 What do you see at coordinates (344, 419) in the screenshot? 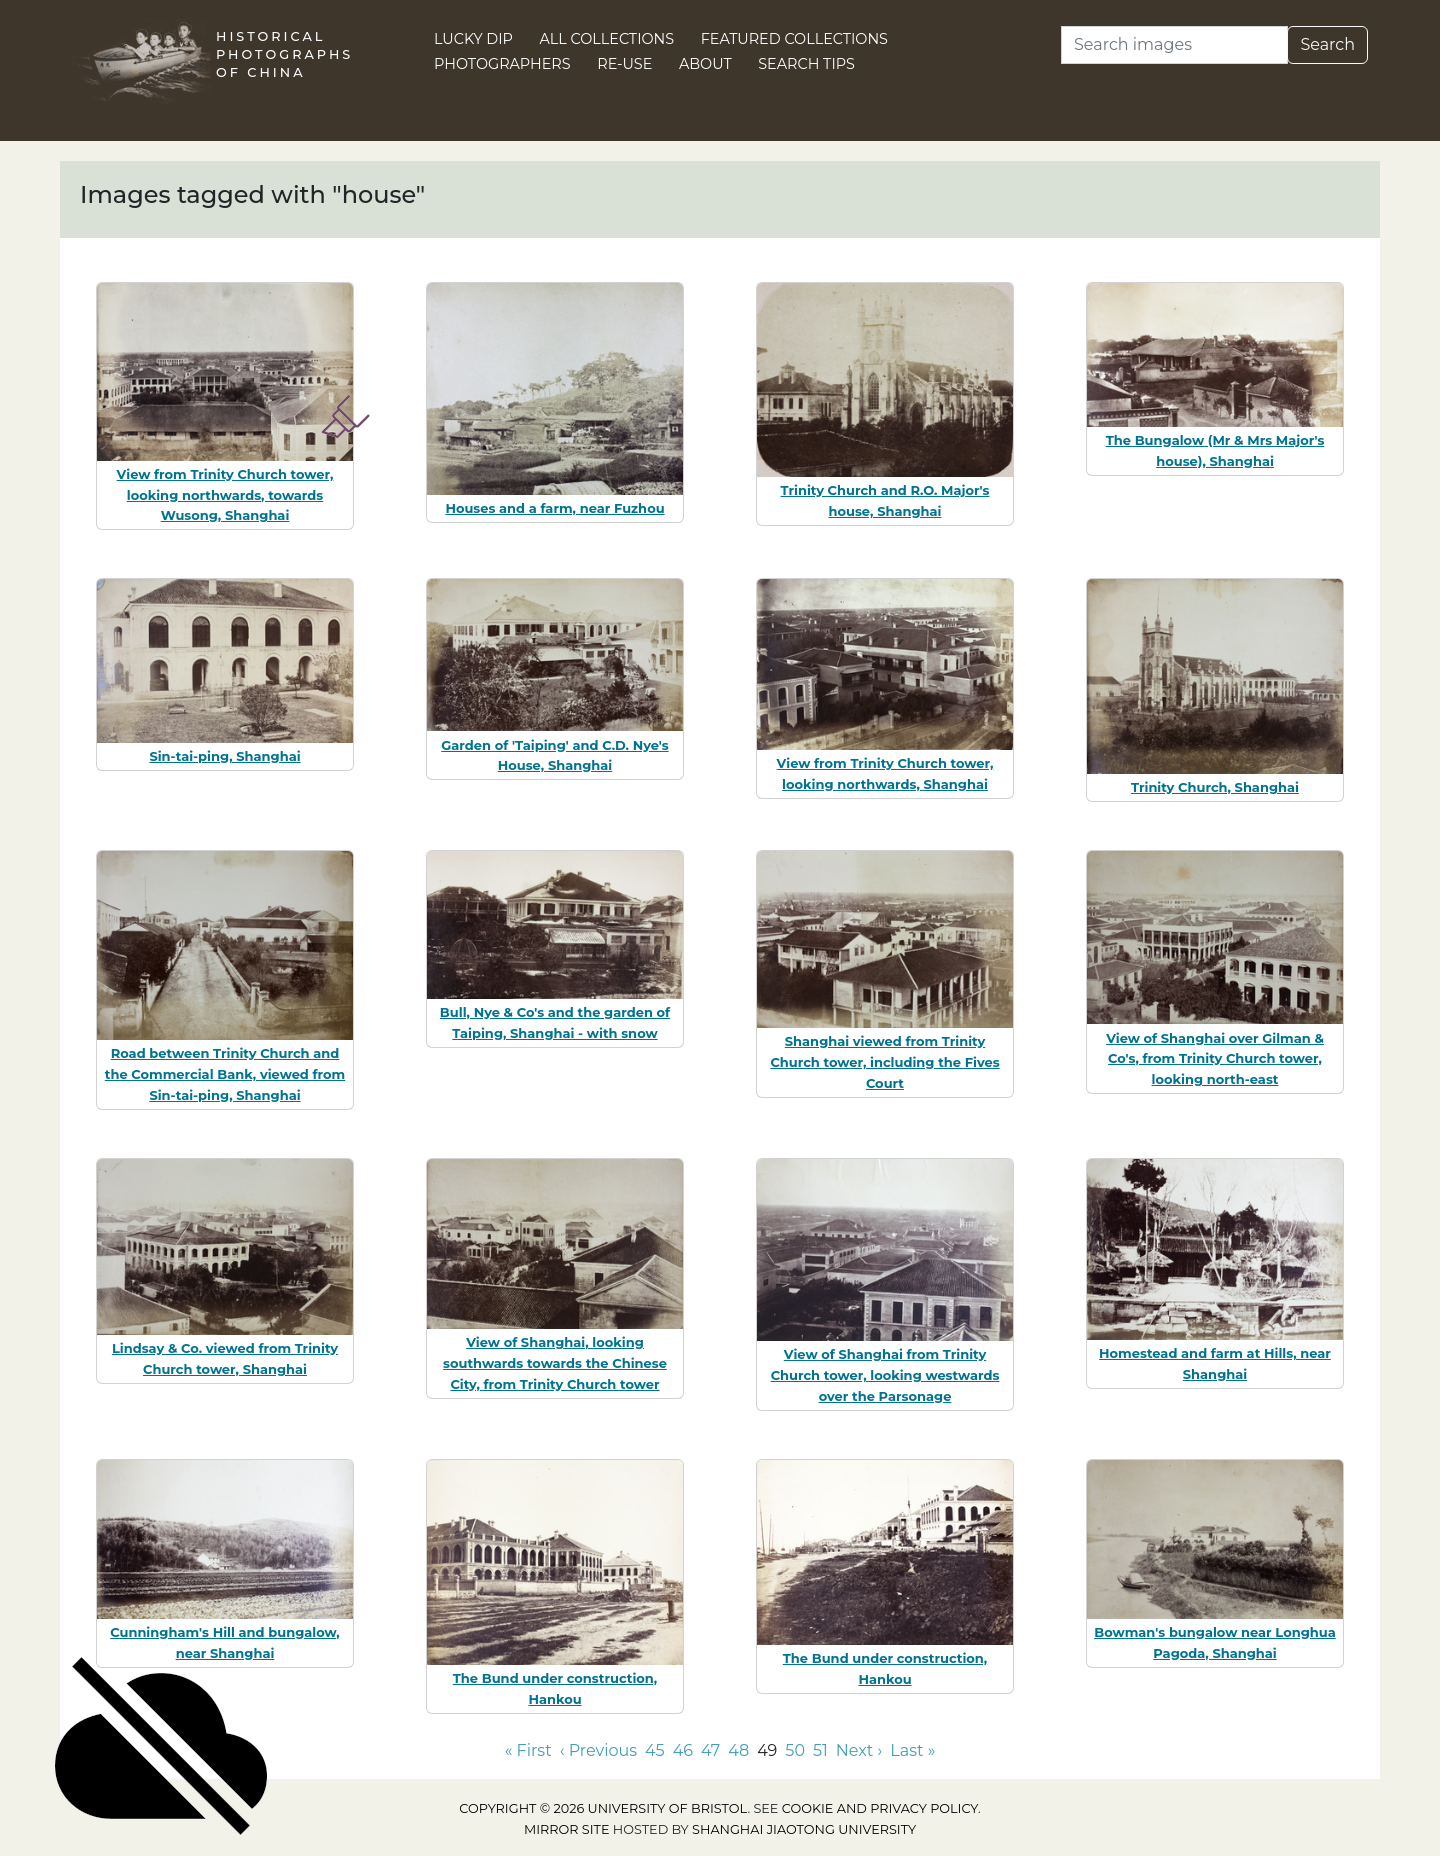
I see `highlight or mark selected text` at bounding box center [344, 419].